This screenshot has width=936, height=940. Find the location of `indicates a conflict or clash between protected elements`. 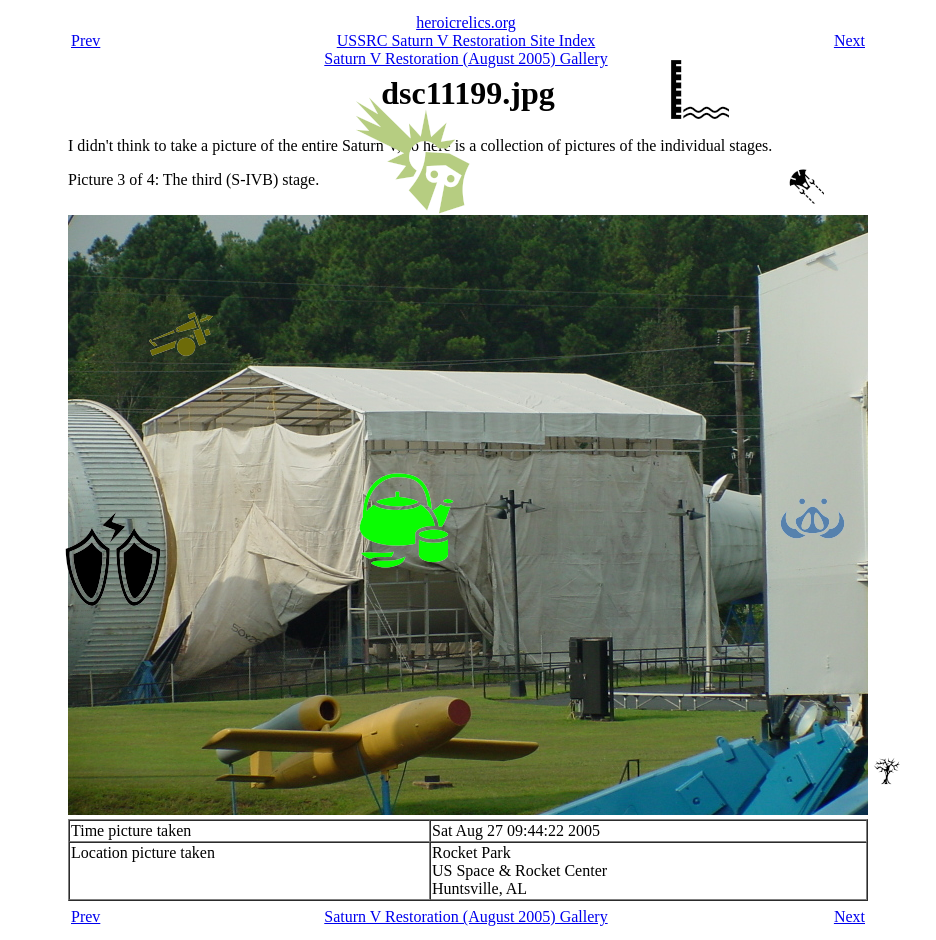

indicates a conflict or clash between protected elements is located at coordinates (113, 559).